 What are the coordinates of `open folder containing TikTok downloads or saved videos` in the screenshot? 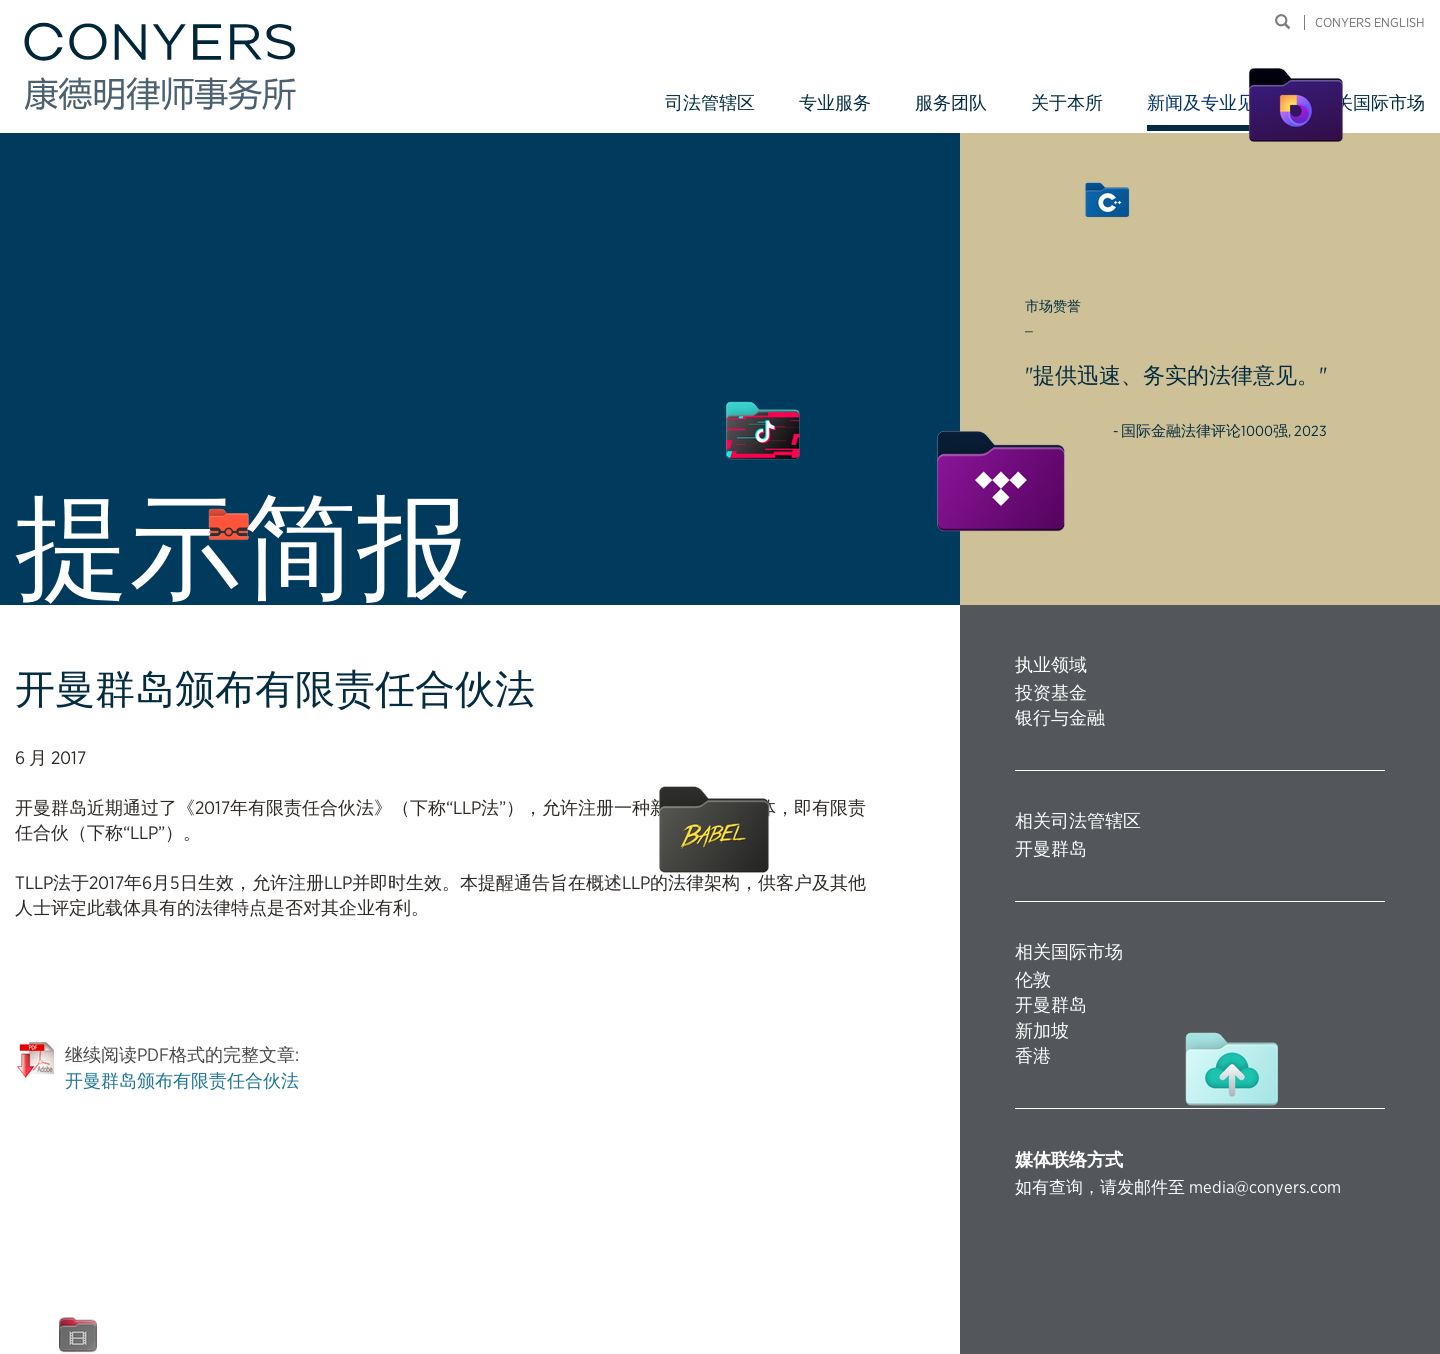 It's located at (762, 432).